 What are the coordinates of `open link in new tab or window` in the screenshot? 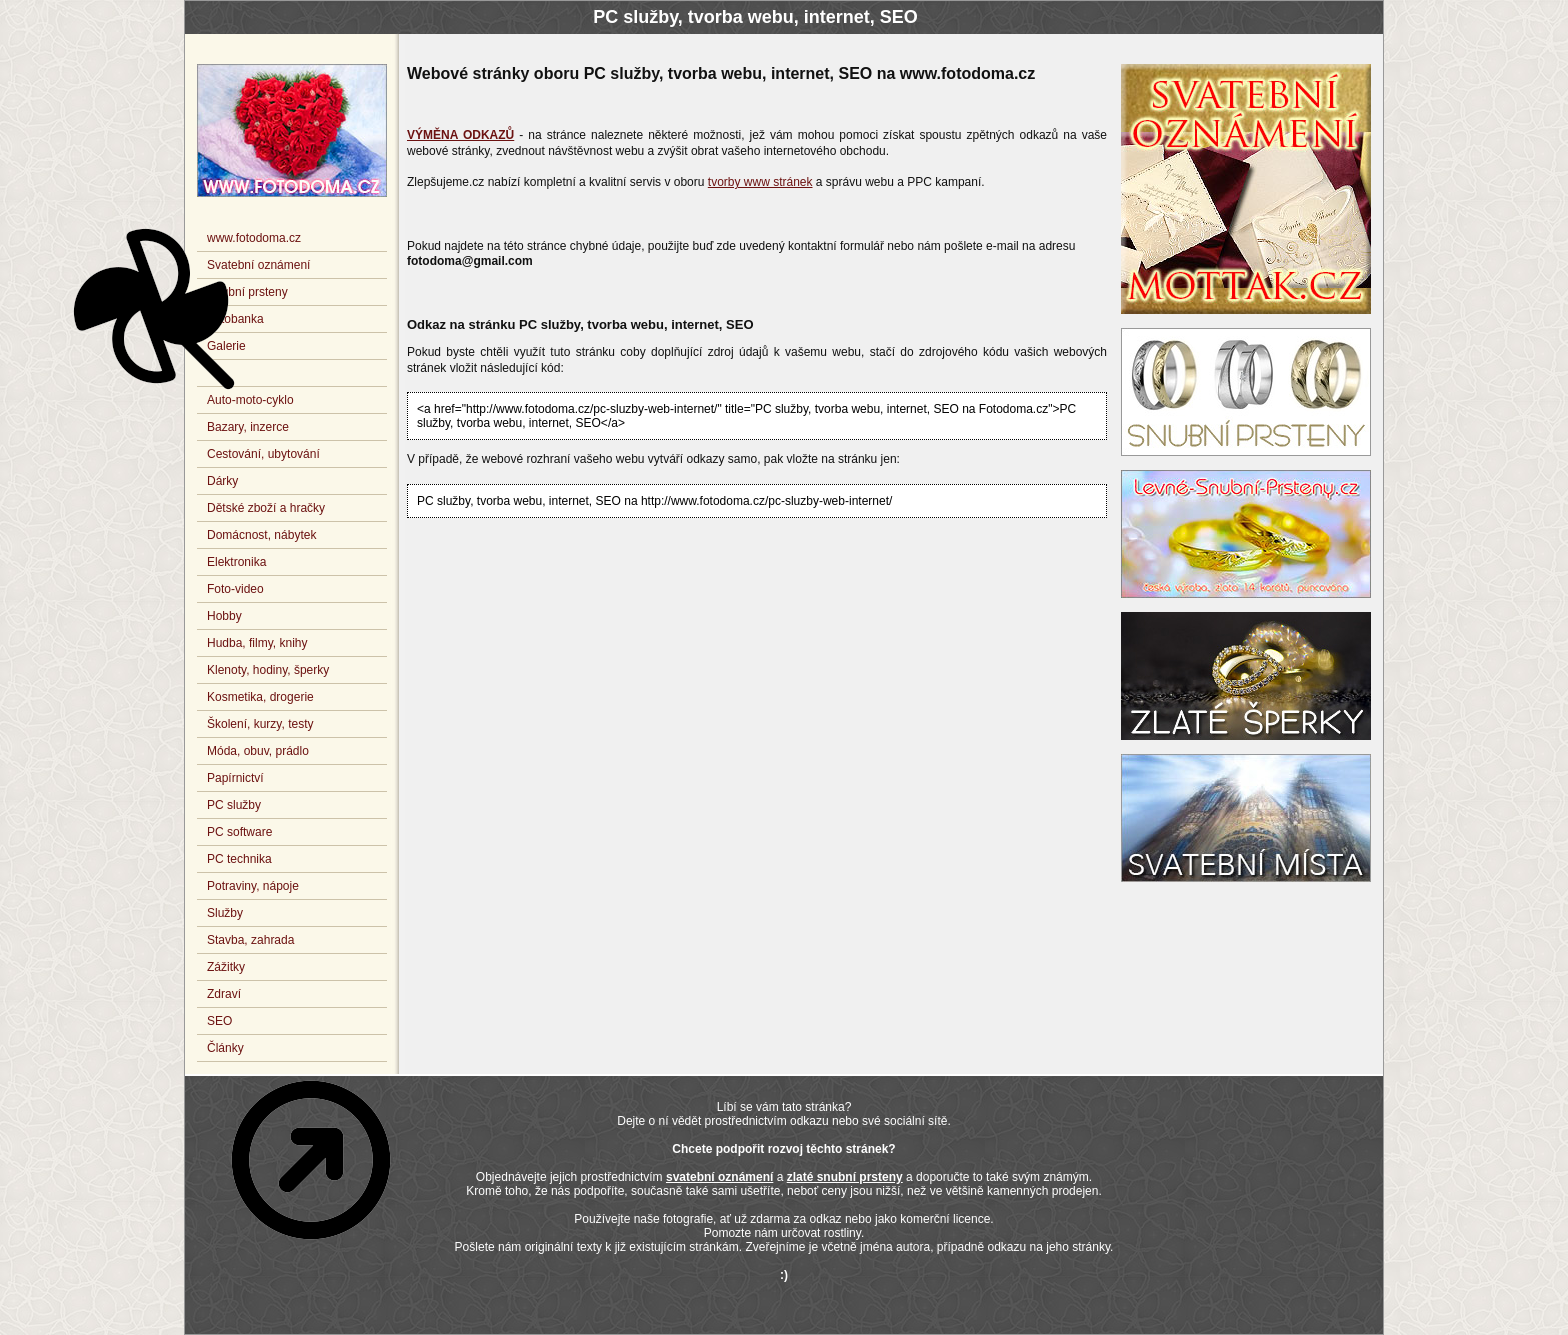 It's located at (311, 1160).